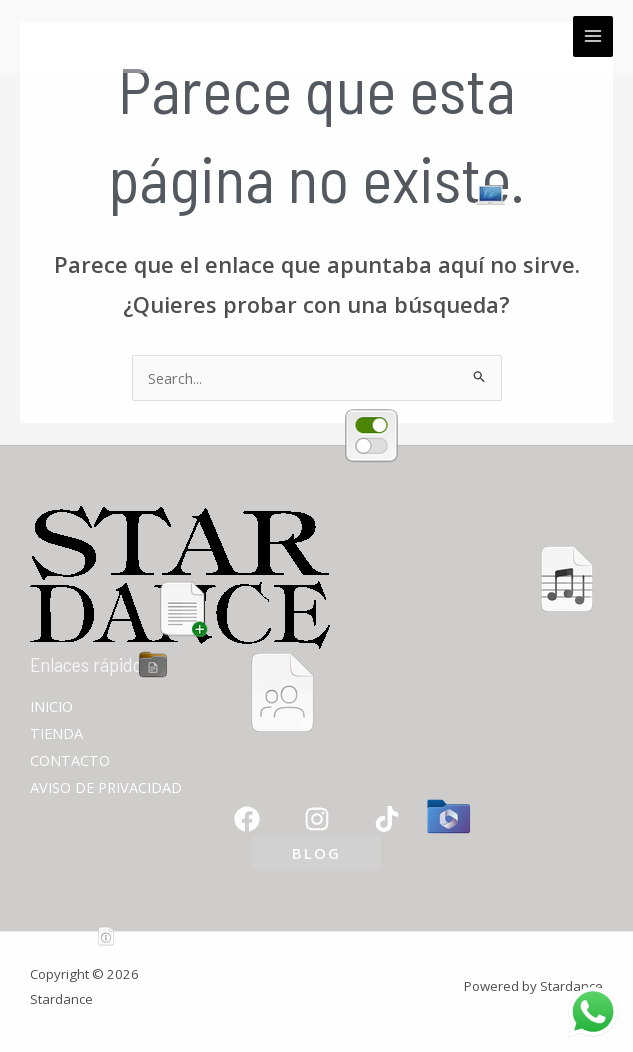 Image resolution: width=633 pixels, height=1052 pixels. What do you see at coordinates (106, 936) in the screenshot?
I see `view the readme documentation file` at bounding box center [106, 936].